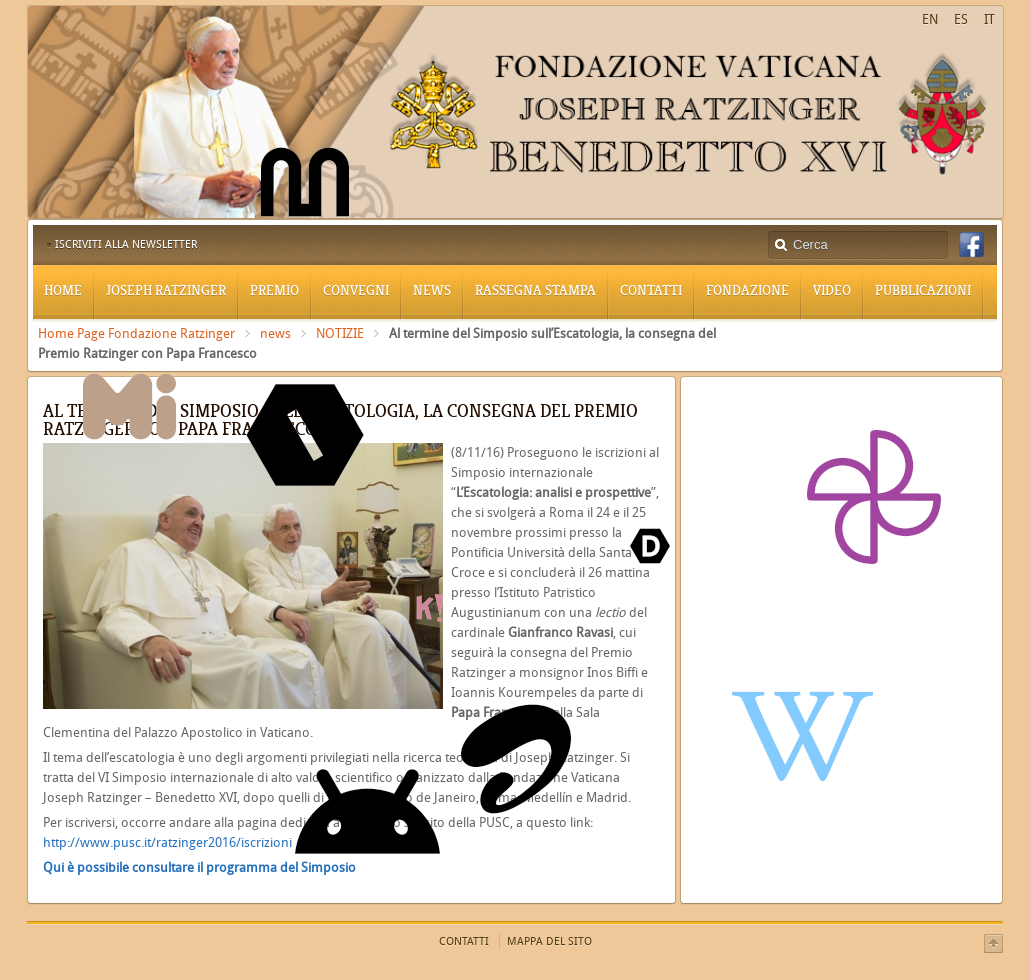 The width and height of the screenshot is (1030, 980). What do you see at coordinates (305, 182) in the screenshot?
I see `open mural collaborative workspace app` at bounding box center [305, 182].